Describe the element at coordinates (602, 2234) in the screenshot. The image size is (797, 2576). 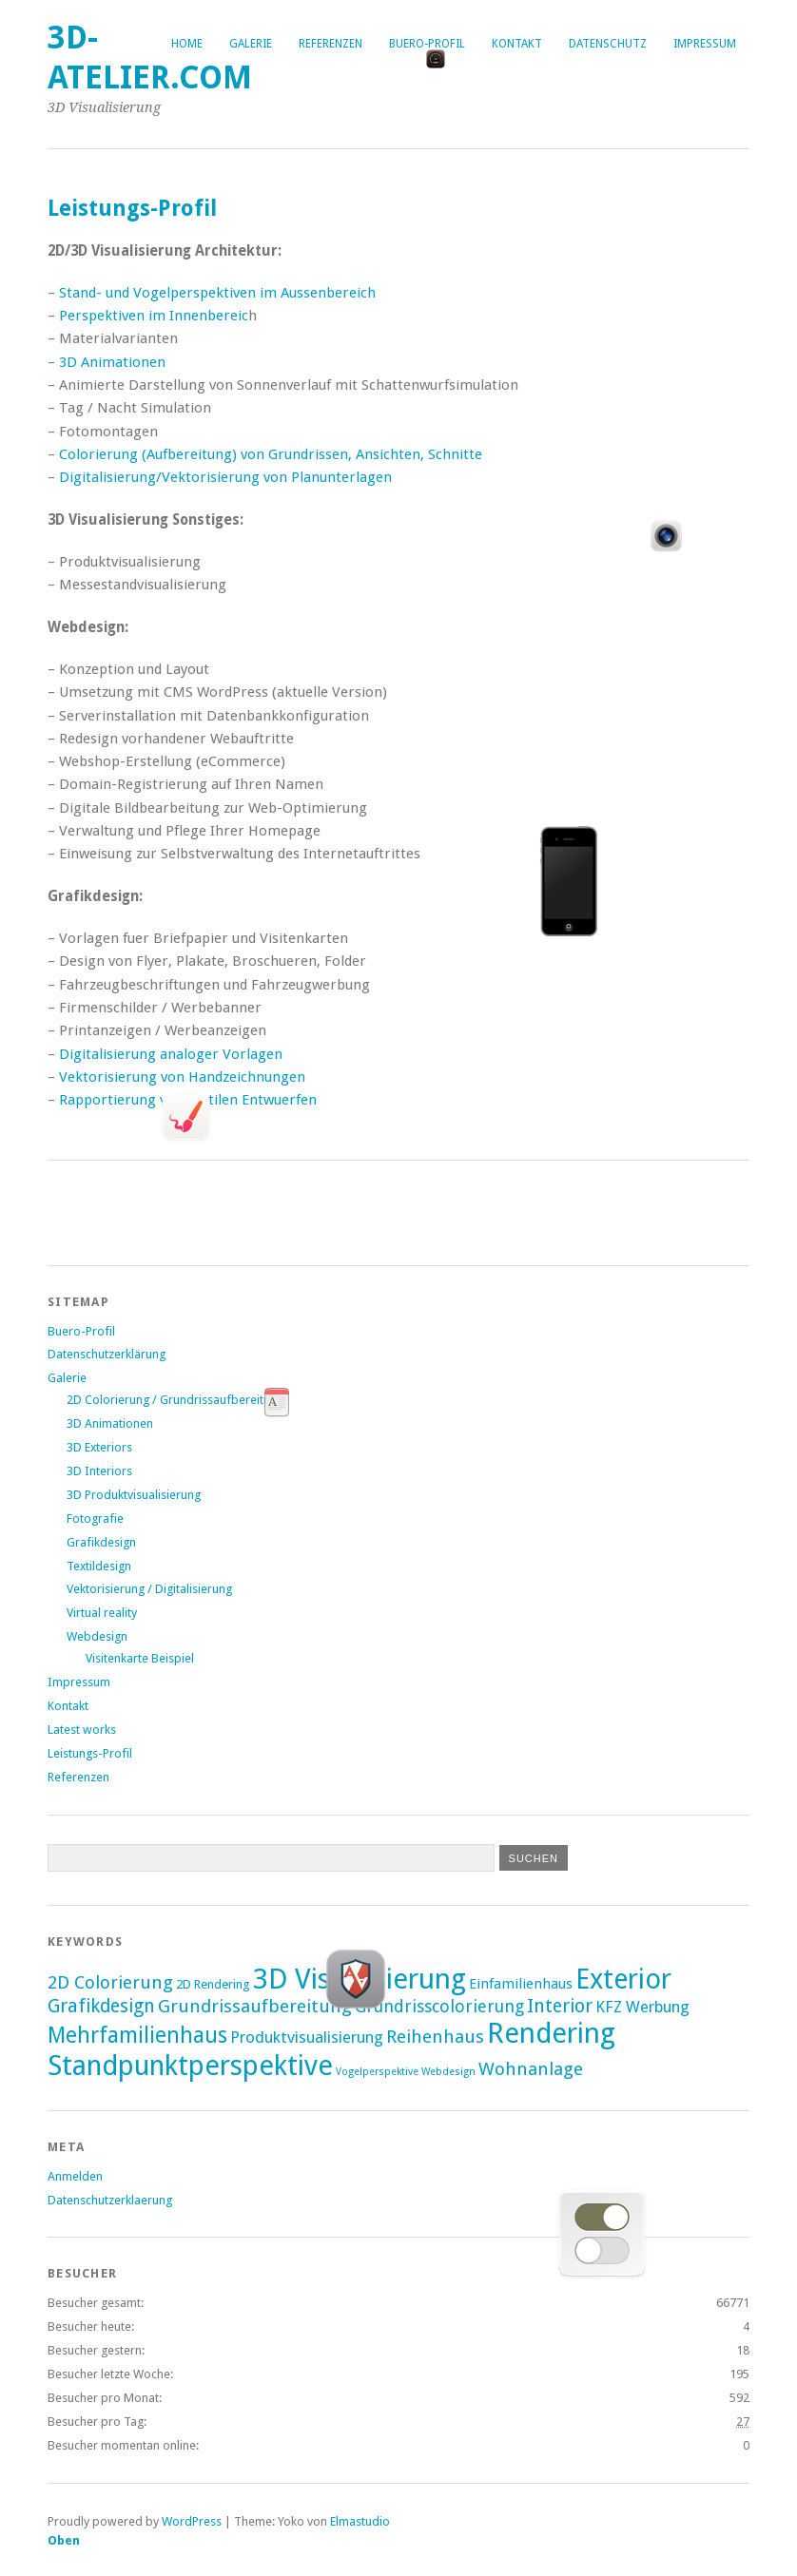
I see `open system tweaks or customization settings` at that location.